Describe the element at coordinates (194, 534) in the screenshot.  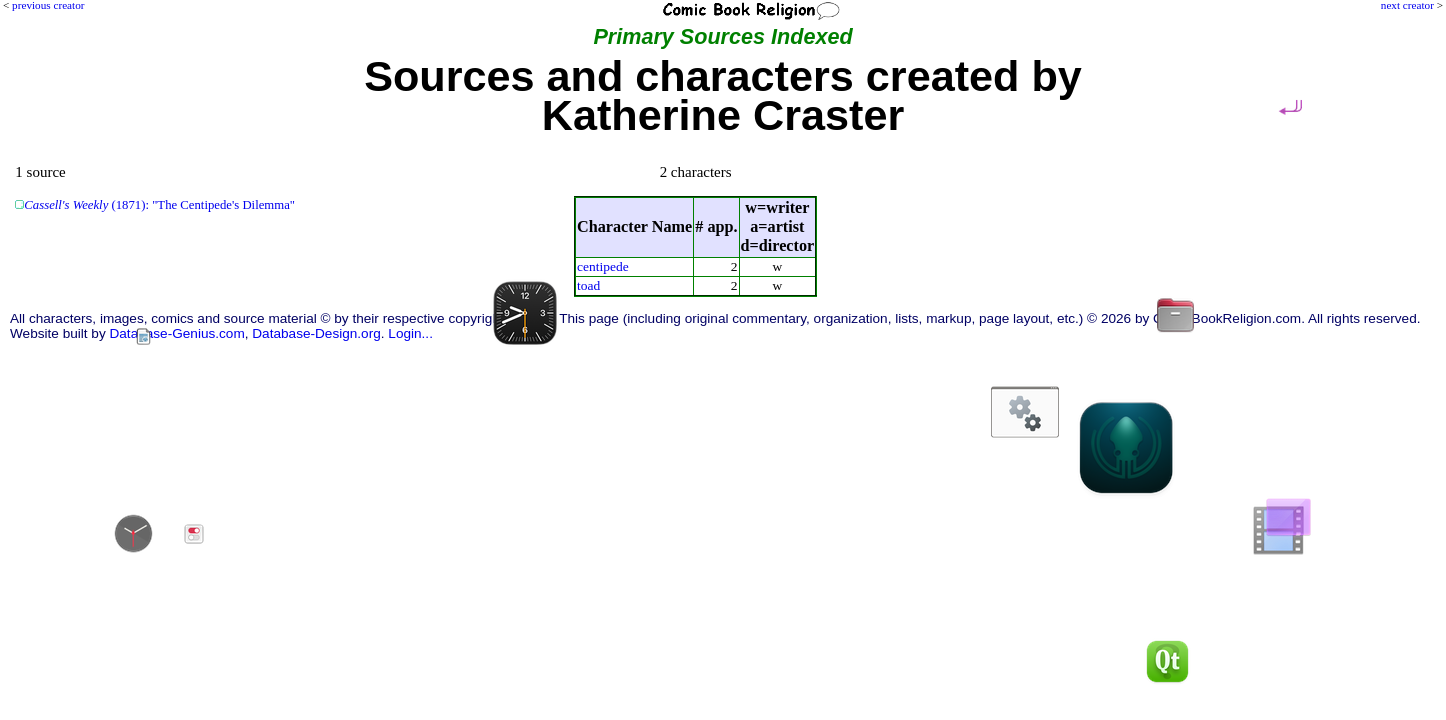
I see `open gnome tweaks to customize system settings` at that location.